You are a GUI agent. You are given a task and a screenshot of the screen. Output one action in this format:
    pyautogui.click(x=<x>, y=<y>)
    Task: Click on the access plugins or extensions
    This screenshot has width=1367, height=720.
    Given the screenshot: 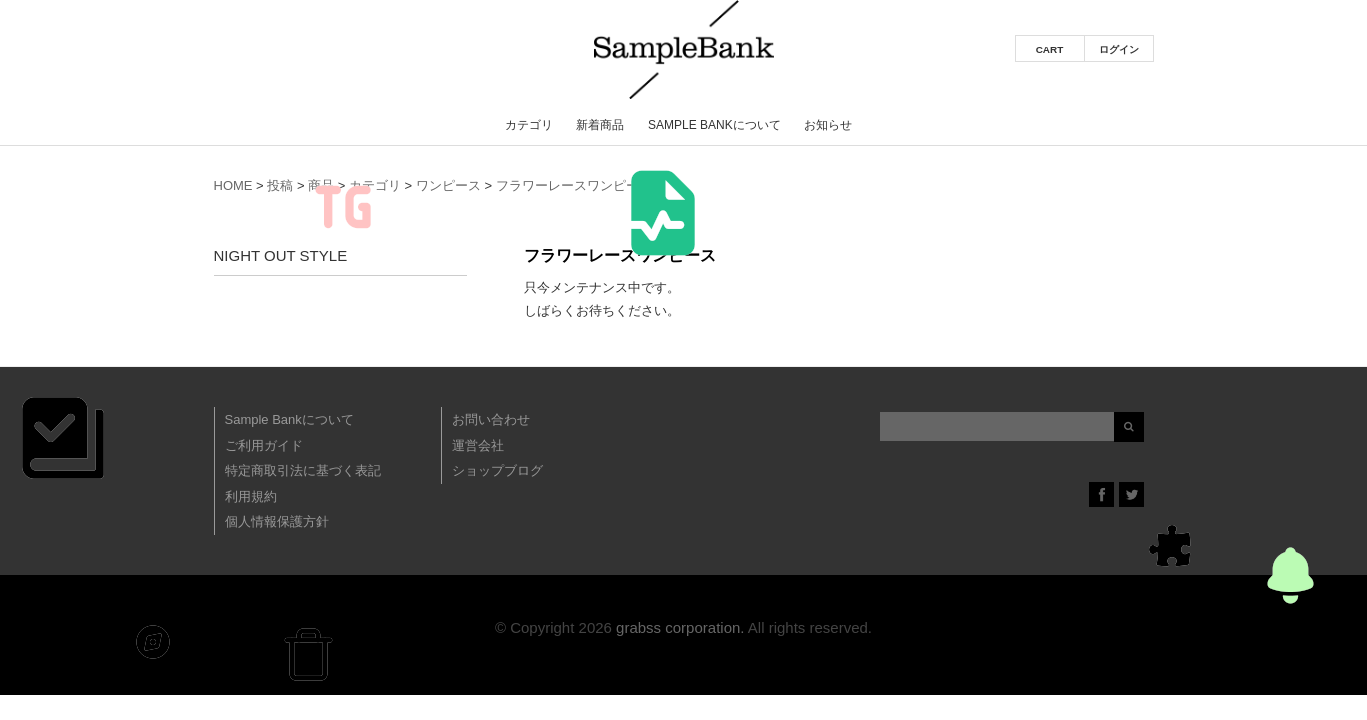 What is the action you would take?
    pyautogui.click(x=1170, y=546)
    